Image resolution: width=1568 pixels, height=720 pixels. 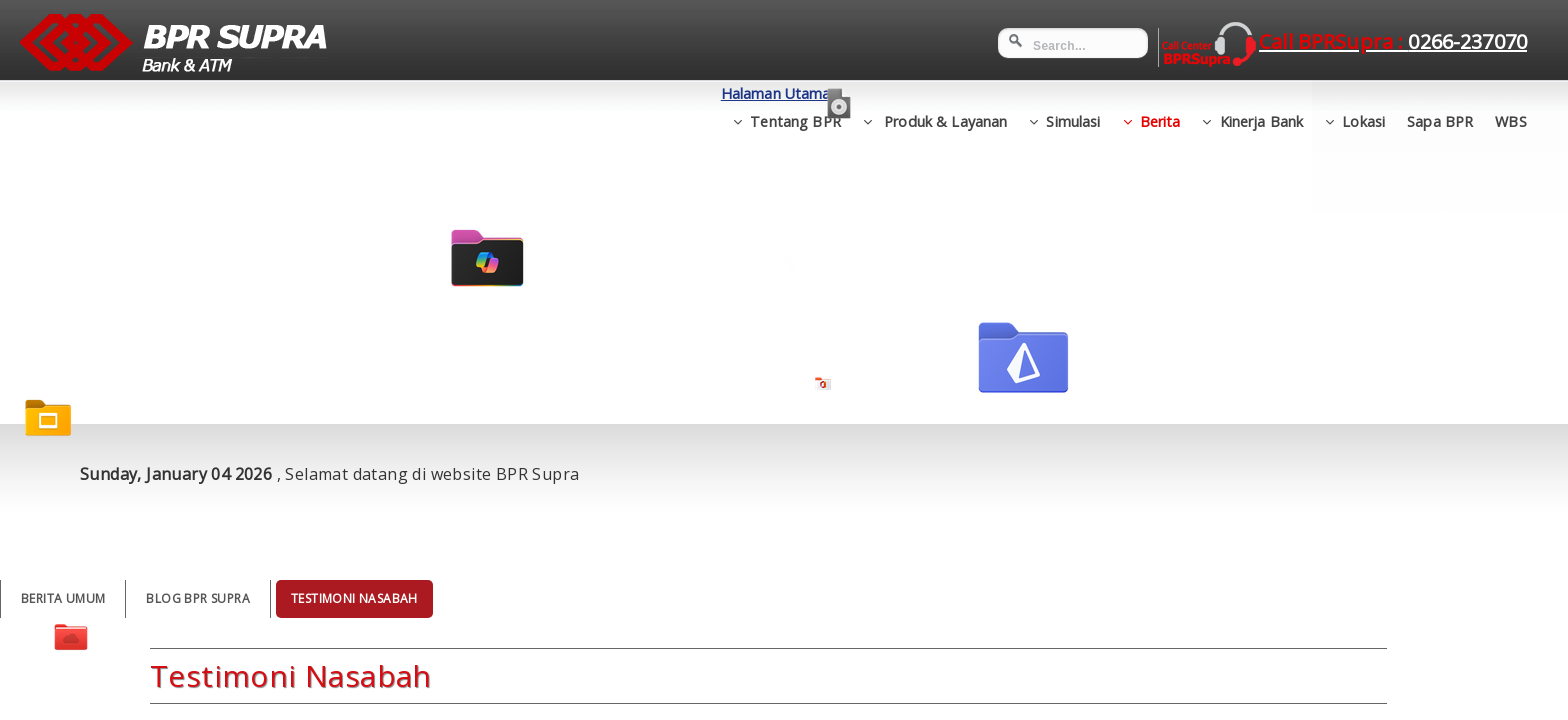 I want to click on open microsoft office files folder, so click(x=823, y=384).